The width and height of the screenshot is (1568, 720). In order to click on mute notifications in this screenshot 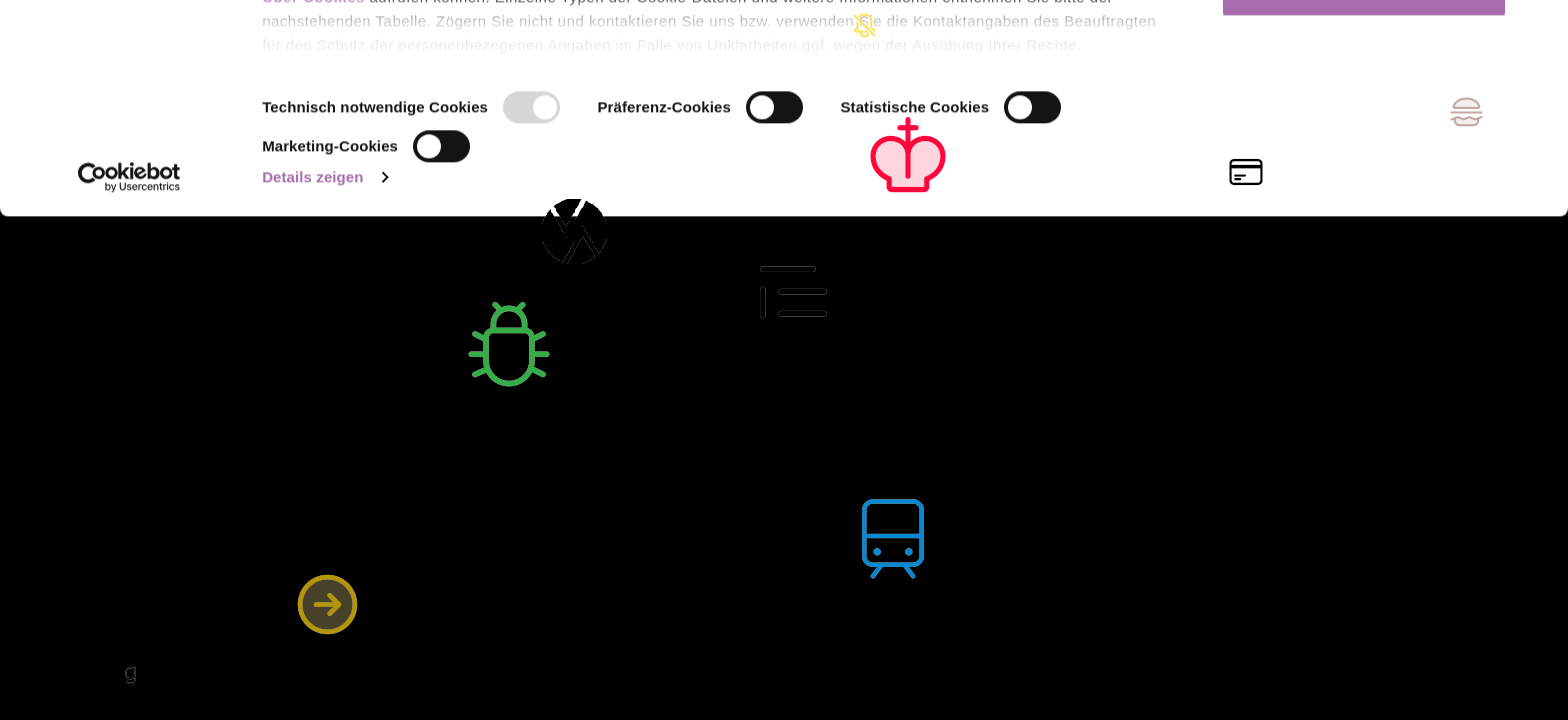, I will do `click(864, 25)`.